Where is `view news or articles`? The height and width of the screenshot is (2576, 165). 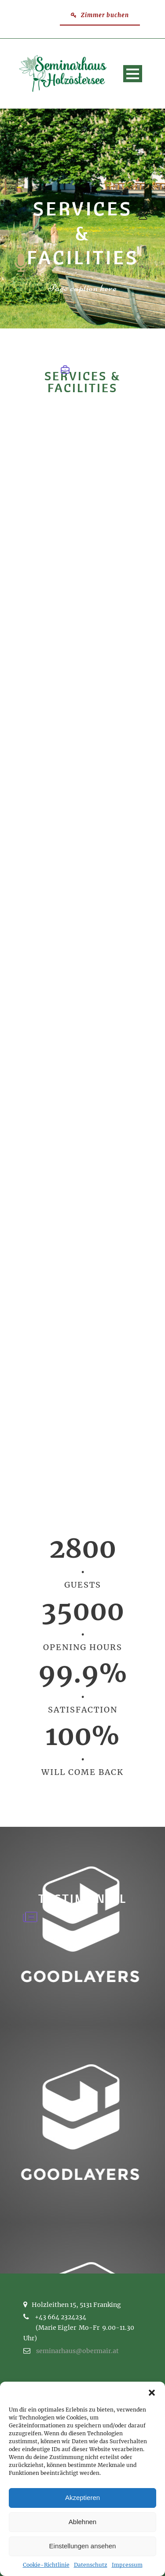
view news or articles is located at coordinates (31, 1917).